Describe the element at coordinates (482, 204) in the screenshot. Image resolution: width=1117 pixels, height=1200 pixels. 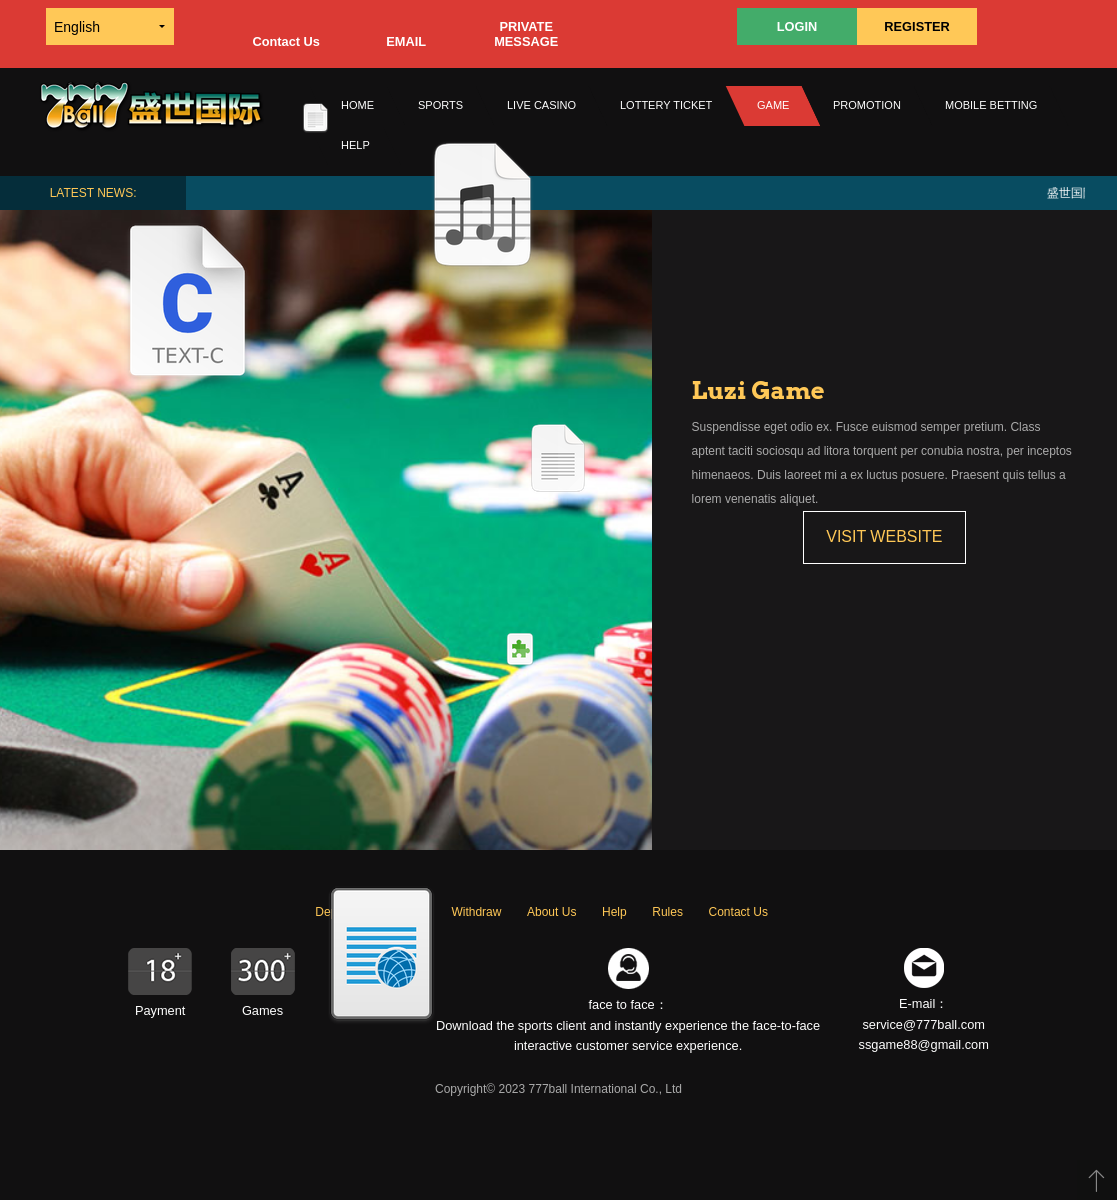
I see `an eMelody ringtone or melody file` at that location.